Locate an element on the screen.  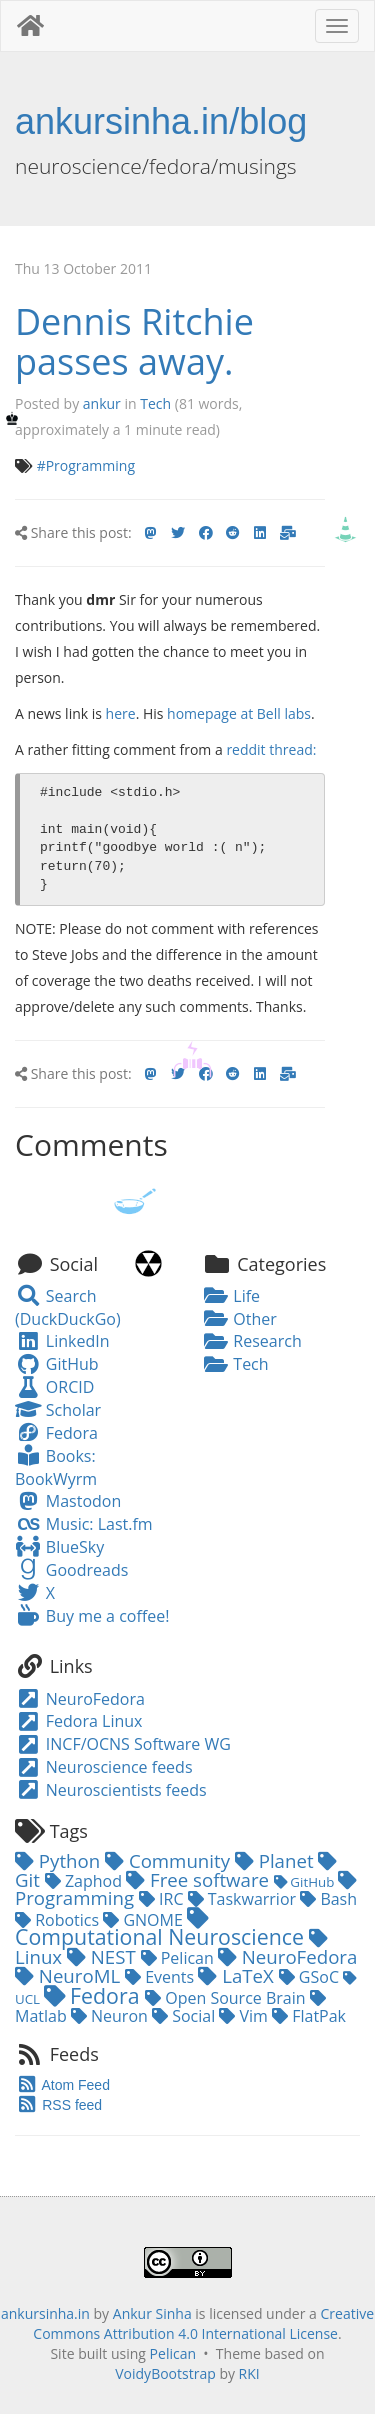
select the king piece in a chess game is located at coordinates (12, 418).